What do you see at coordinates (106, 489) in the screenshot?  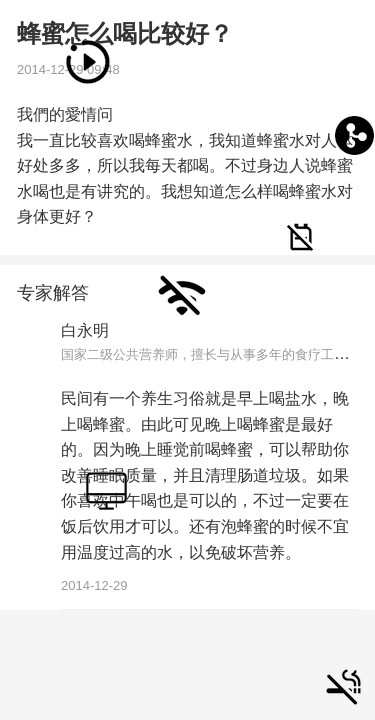 I see `switch to desktop view` at bounding box center [106, 489].